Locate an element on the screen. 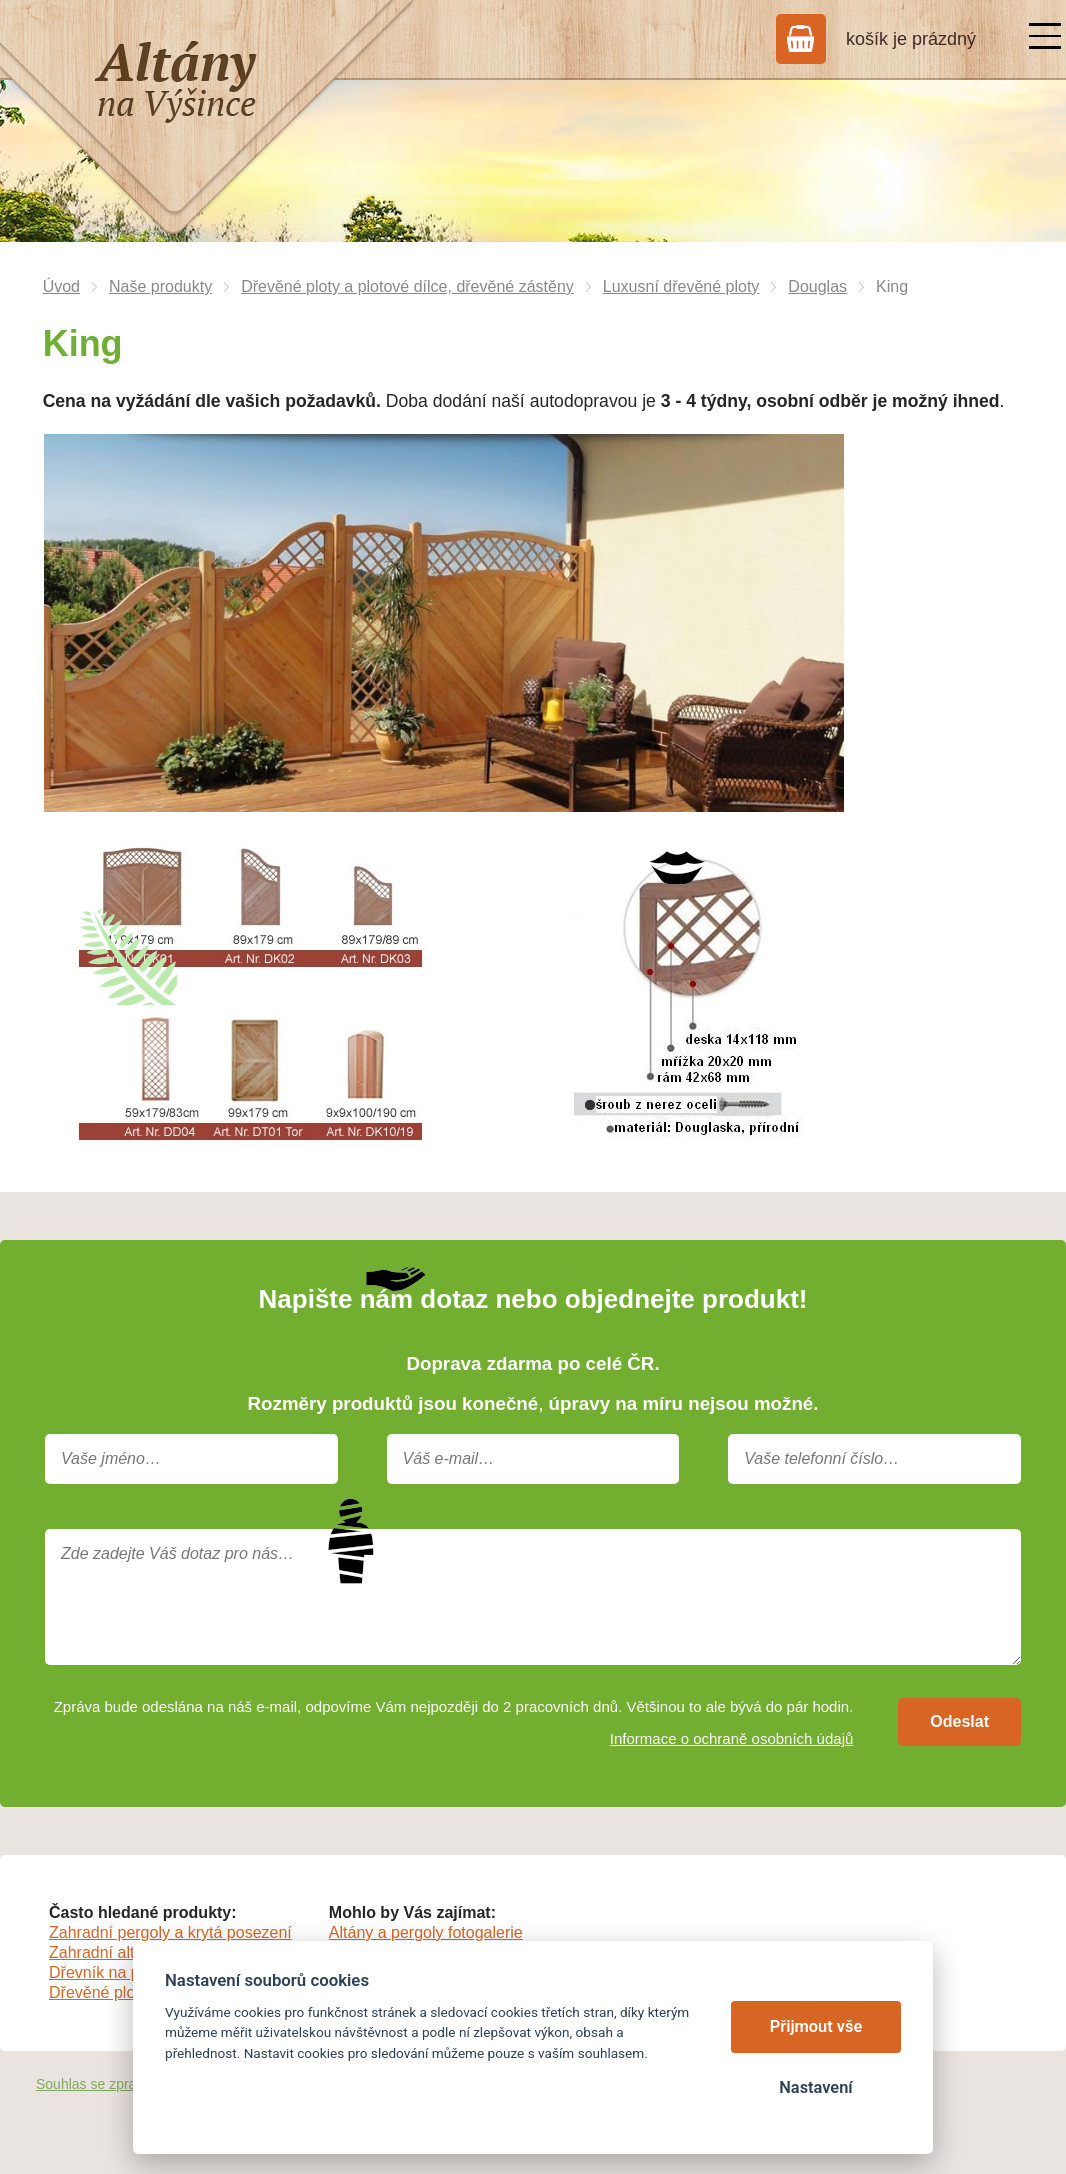 The height and width of the screenshot is (2174, 1066). indicates plant or nature category is located at coordinates (128, 956).